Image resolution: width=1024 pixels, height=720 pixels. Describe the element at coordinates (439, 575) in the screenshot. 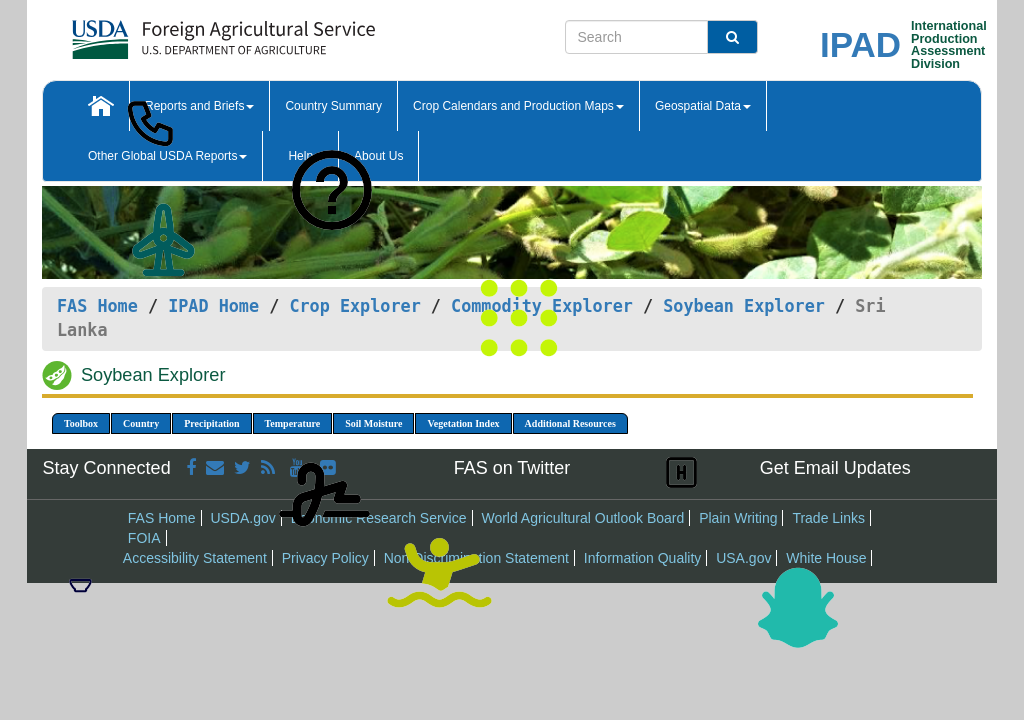

I see `indicates water safety or drowning hazard warning` at that location.